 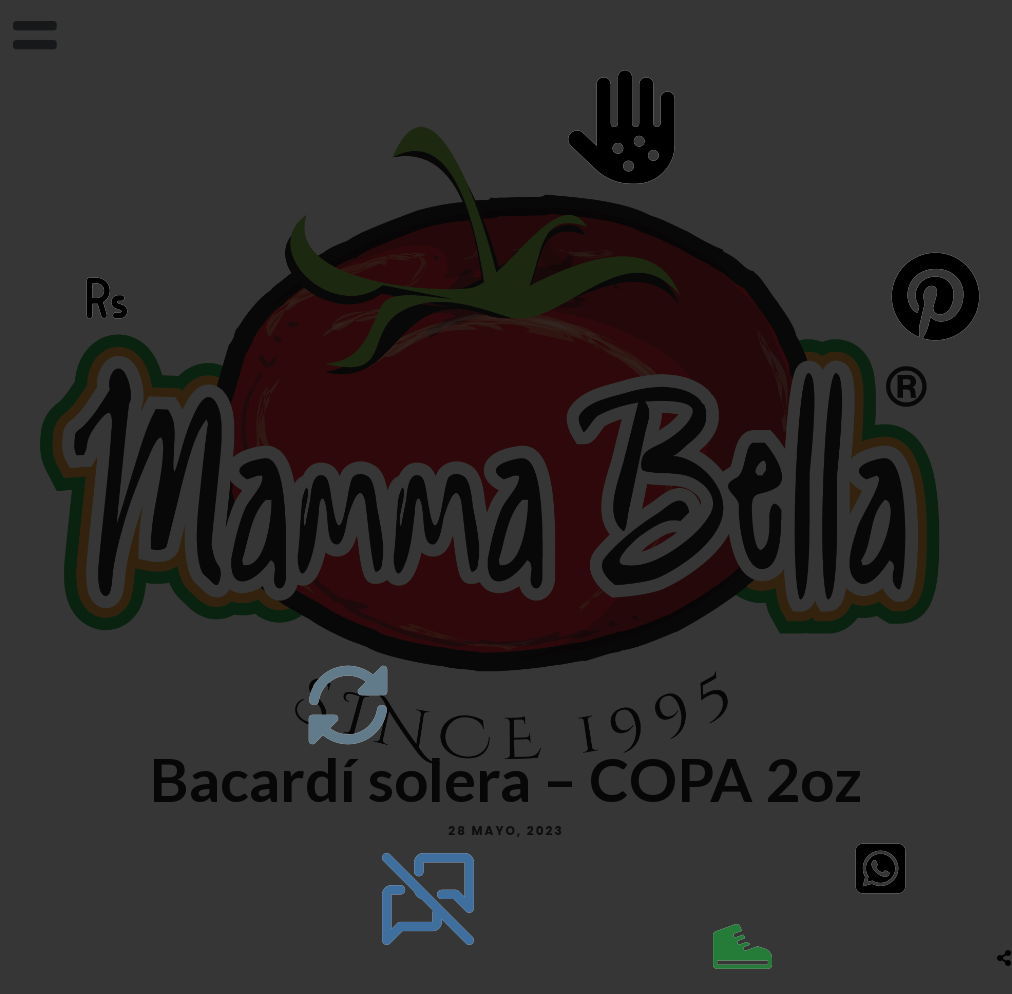 I want to click on indicates Indian rupee currency, so click(x=107, y=298).